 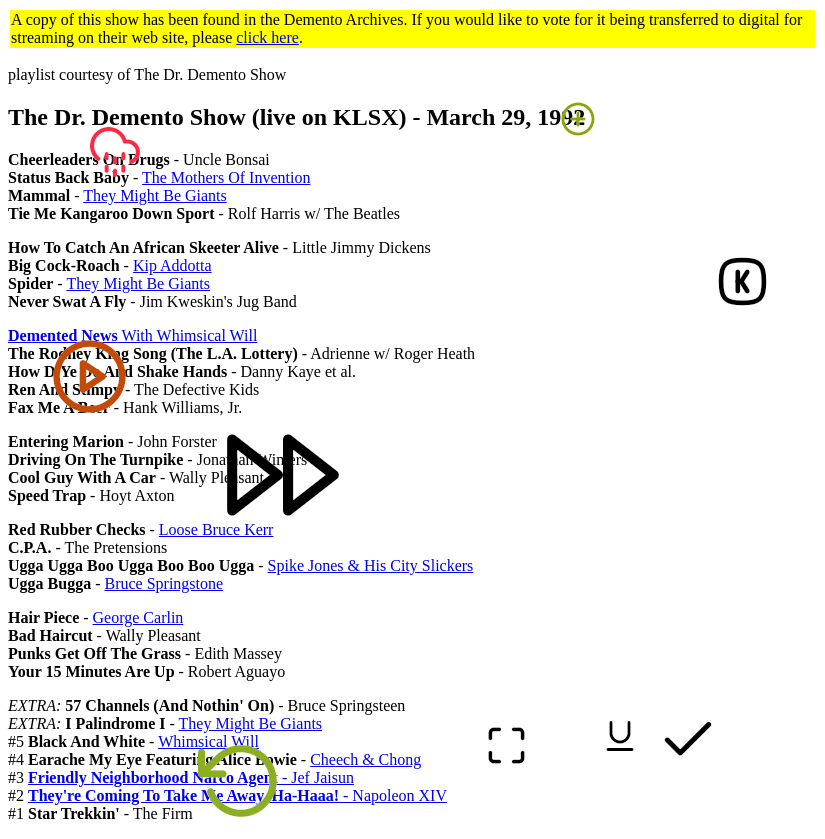 What do you see at coordinates (115, 152) in the screenshot?
I see `indicates light rain or drizzle in weather forecast` at bounding box center [115, 152].